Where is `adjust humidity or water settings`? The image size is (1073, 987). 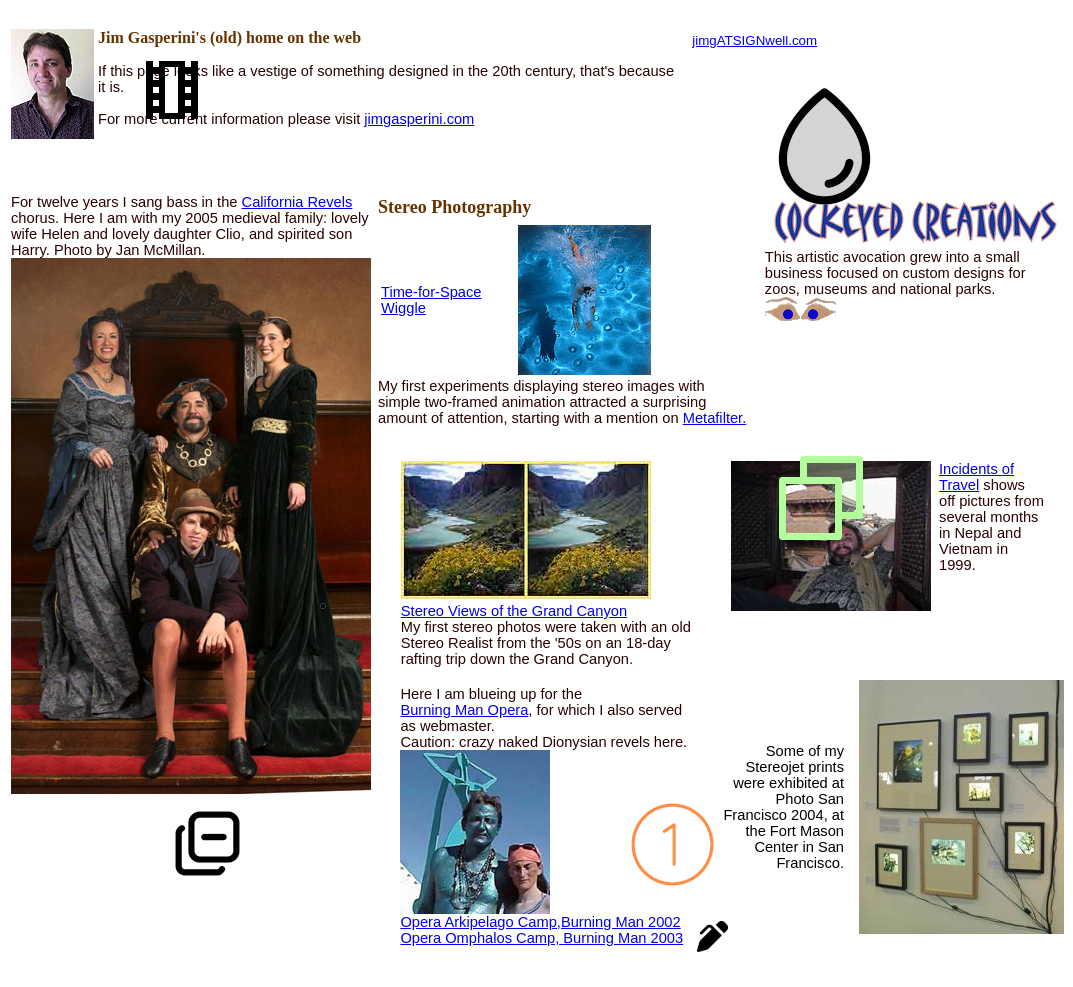
adjust humidity or water settings is located at coordinates (824, 150).